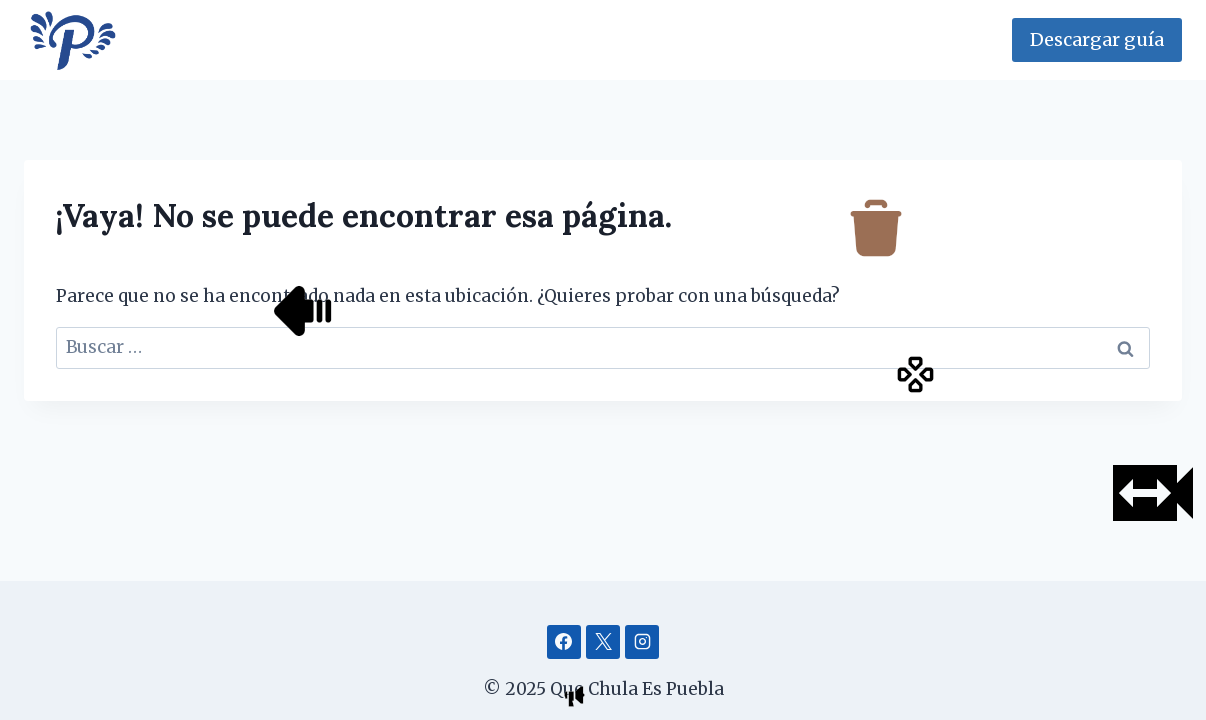 The image size is (1206, 720). Describe the element at coordinates (302, 311) in the screenshot. I see `go back to previous section` at that location.